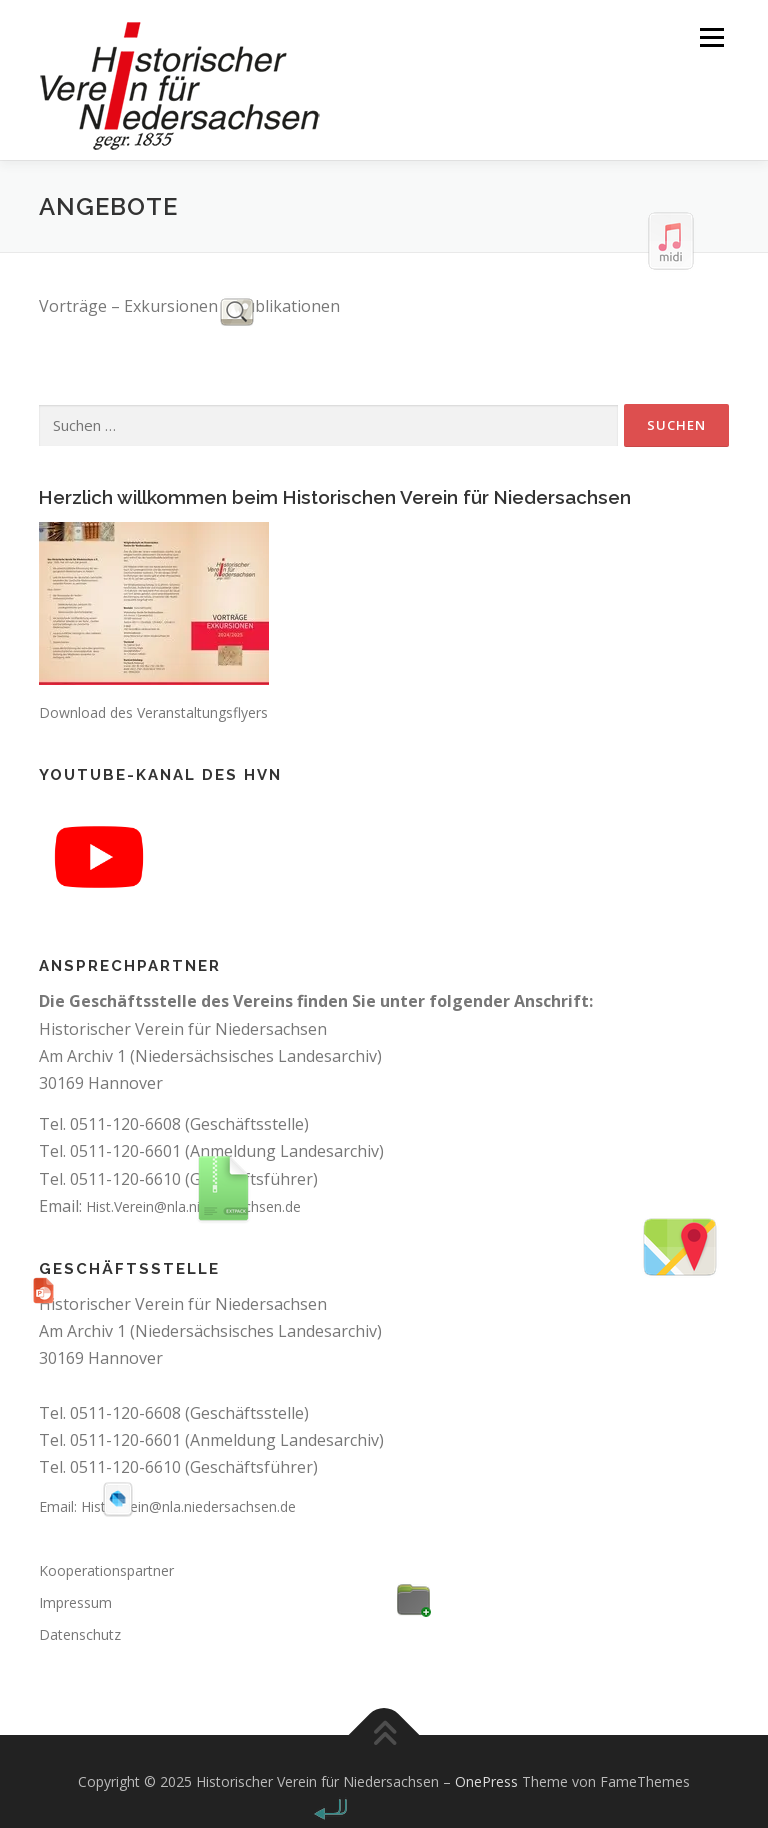 Image resolution: width=768 pixels, height=1828 pixels. What do you see at coordinates (671, 241) in the screenshot?
I see `a midi audio file` at bounding box center [671, 241].